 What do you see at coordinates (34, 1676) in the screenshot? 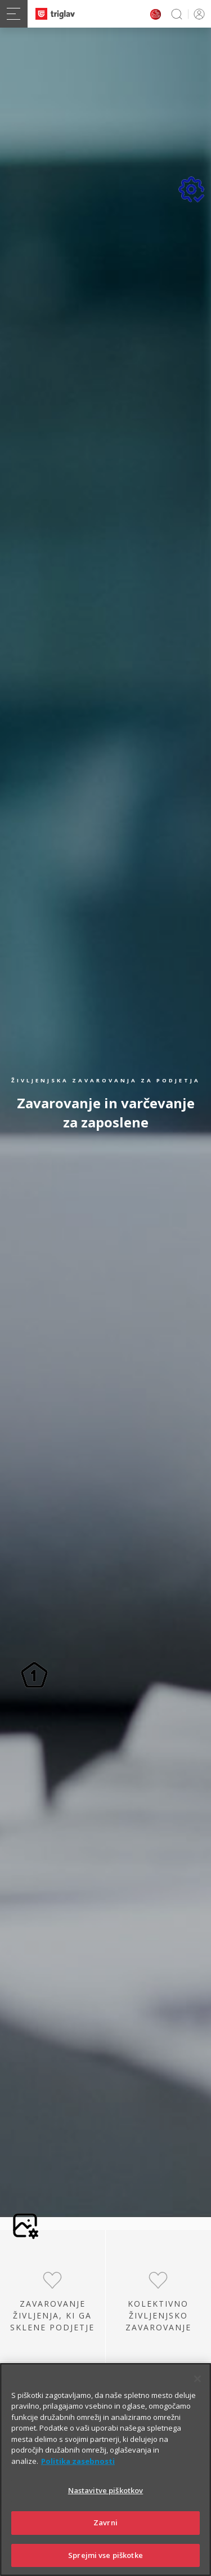
I see `indicates first step or priority level one` at bounding box center [34, 1676].